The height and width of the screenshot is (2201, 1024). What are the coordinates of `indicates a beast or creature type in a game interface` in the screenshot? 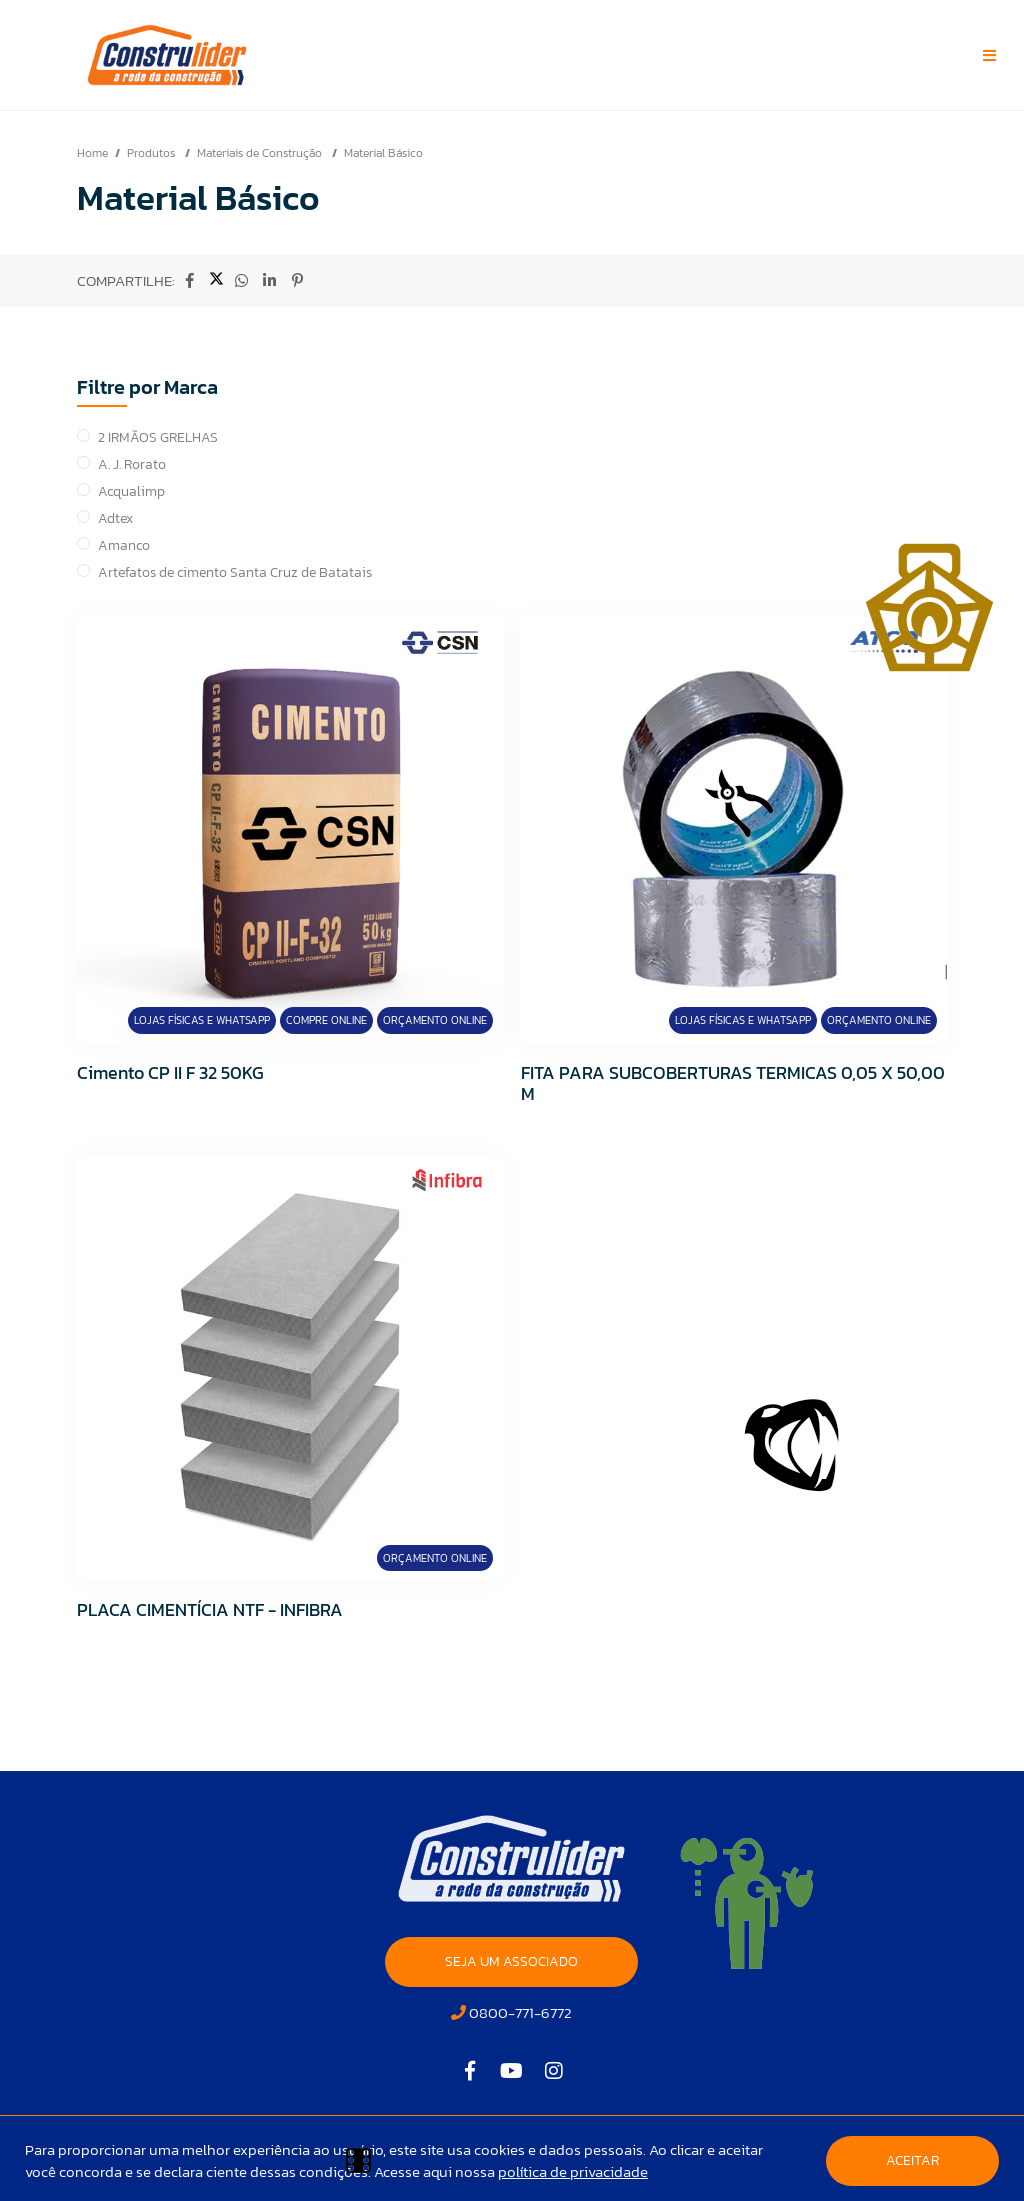 It's located at (792, 1445).